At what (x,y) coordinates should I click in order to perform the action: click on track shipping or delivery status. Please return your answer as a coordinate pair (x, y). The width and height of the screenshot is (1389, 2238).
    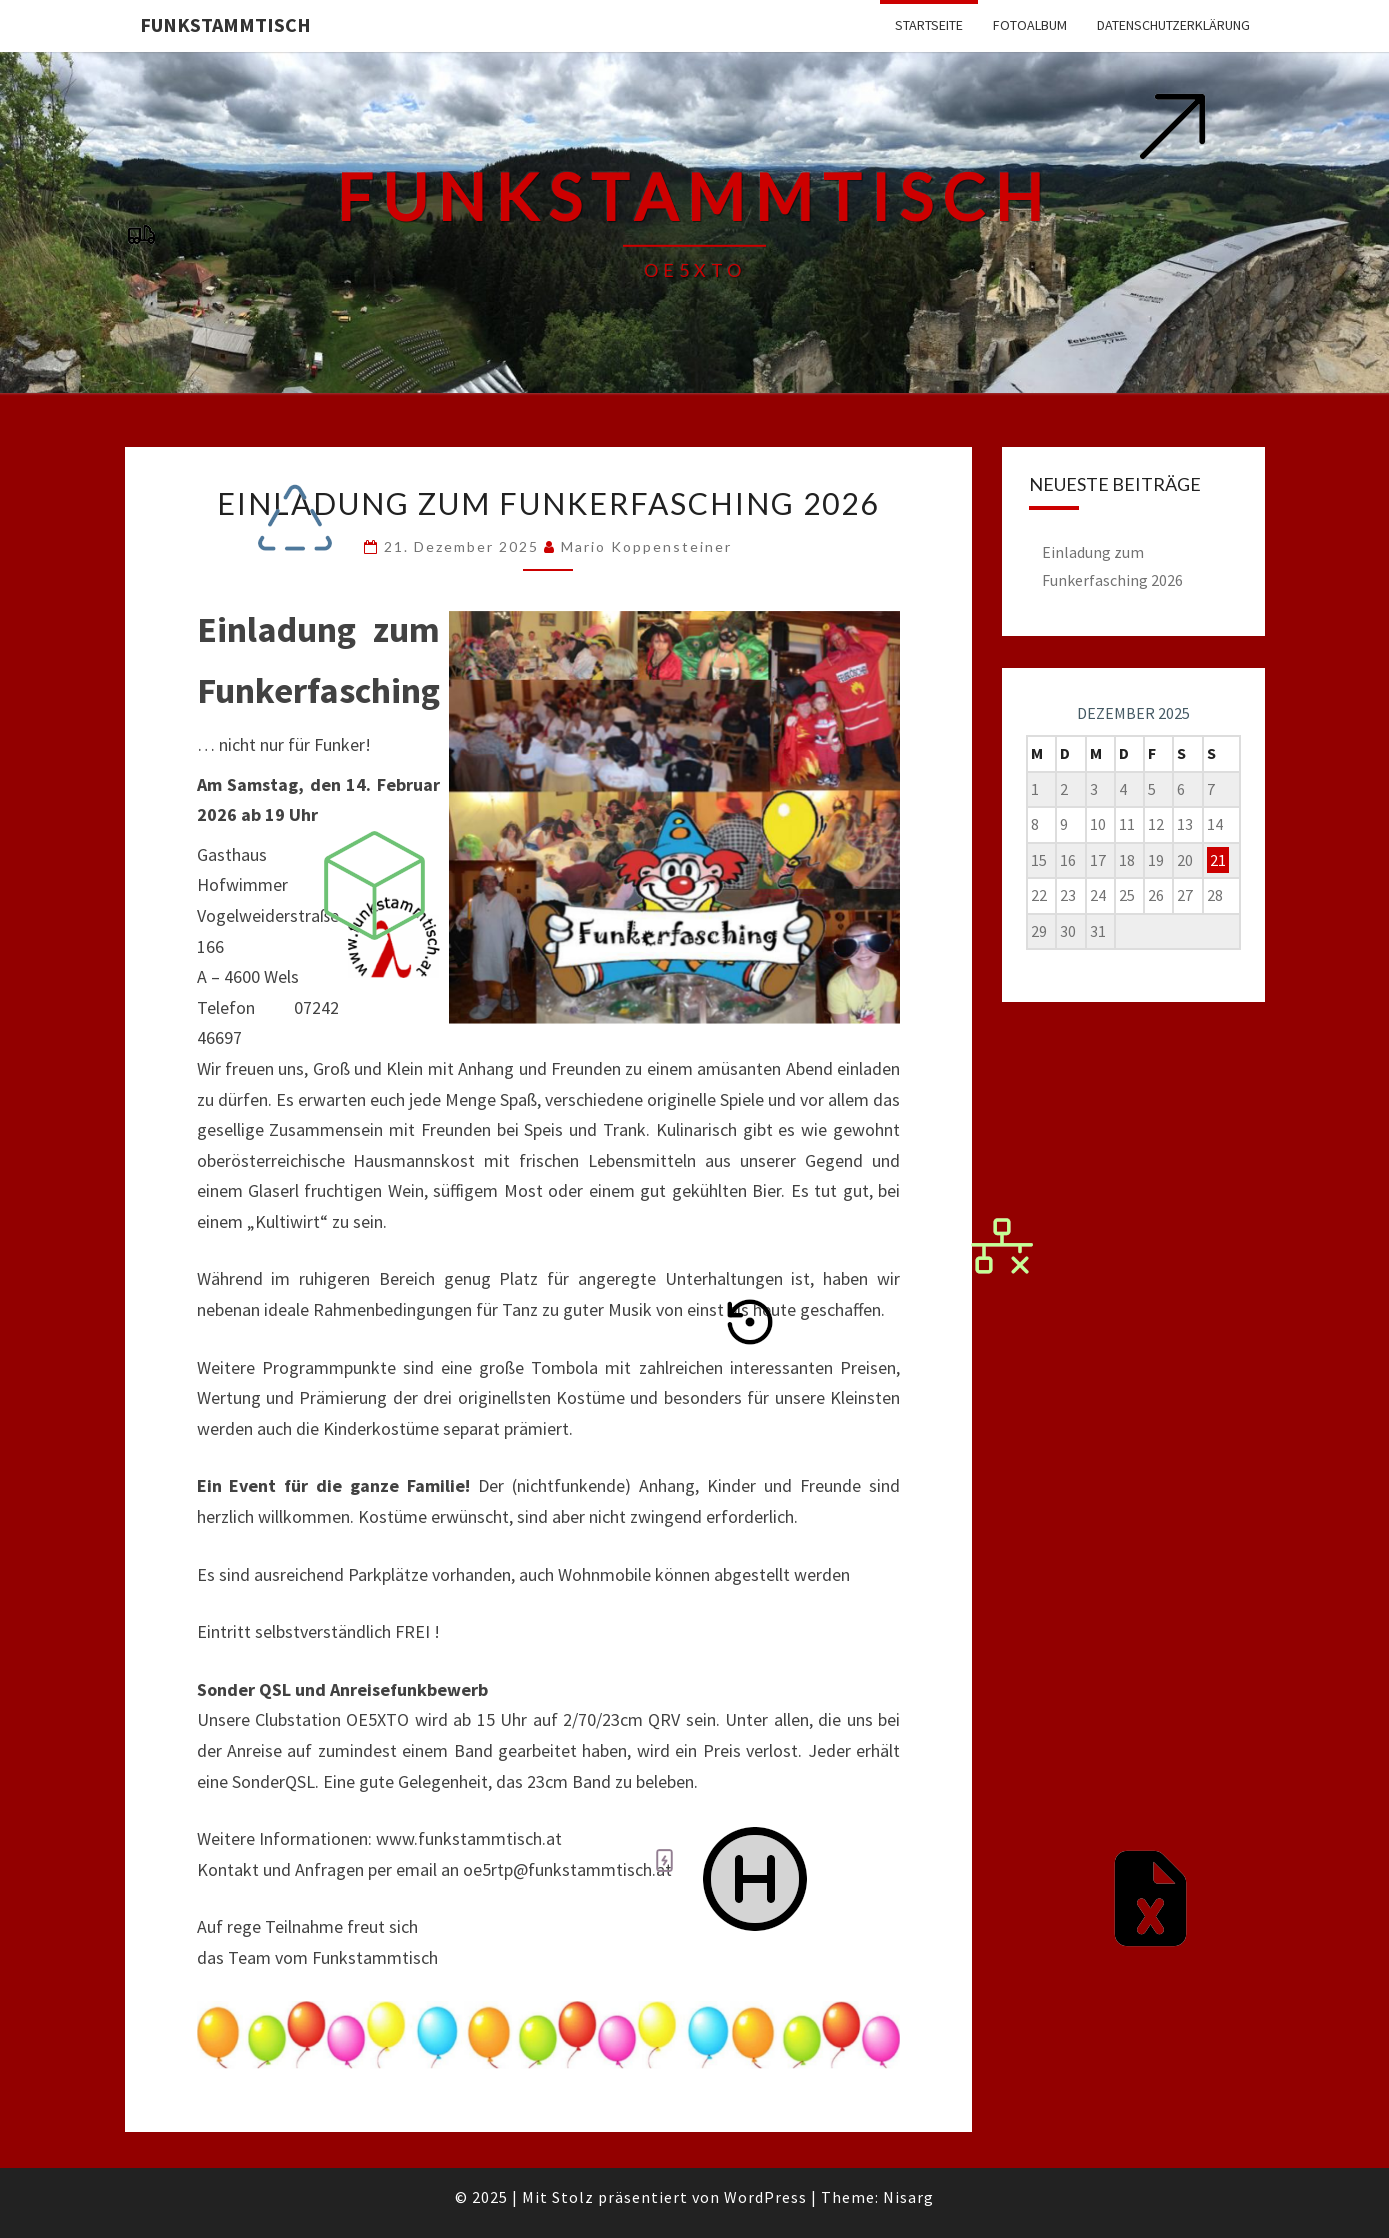
    Looking at the image, I should click on (141, 234).